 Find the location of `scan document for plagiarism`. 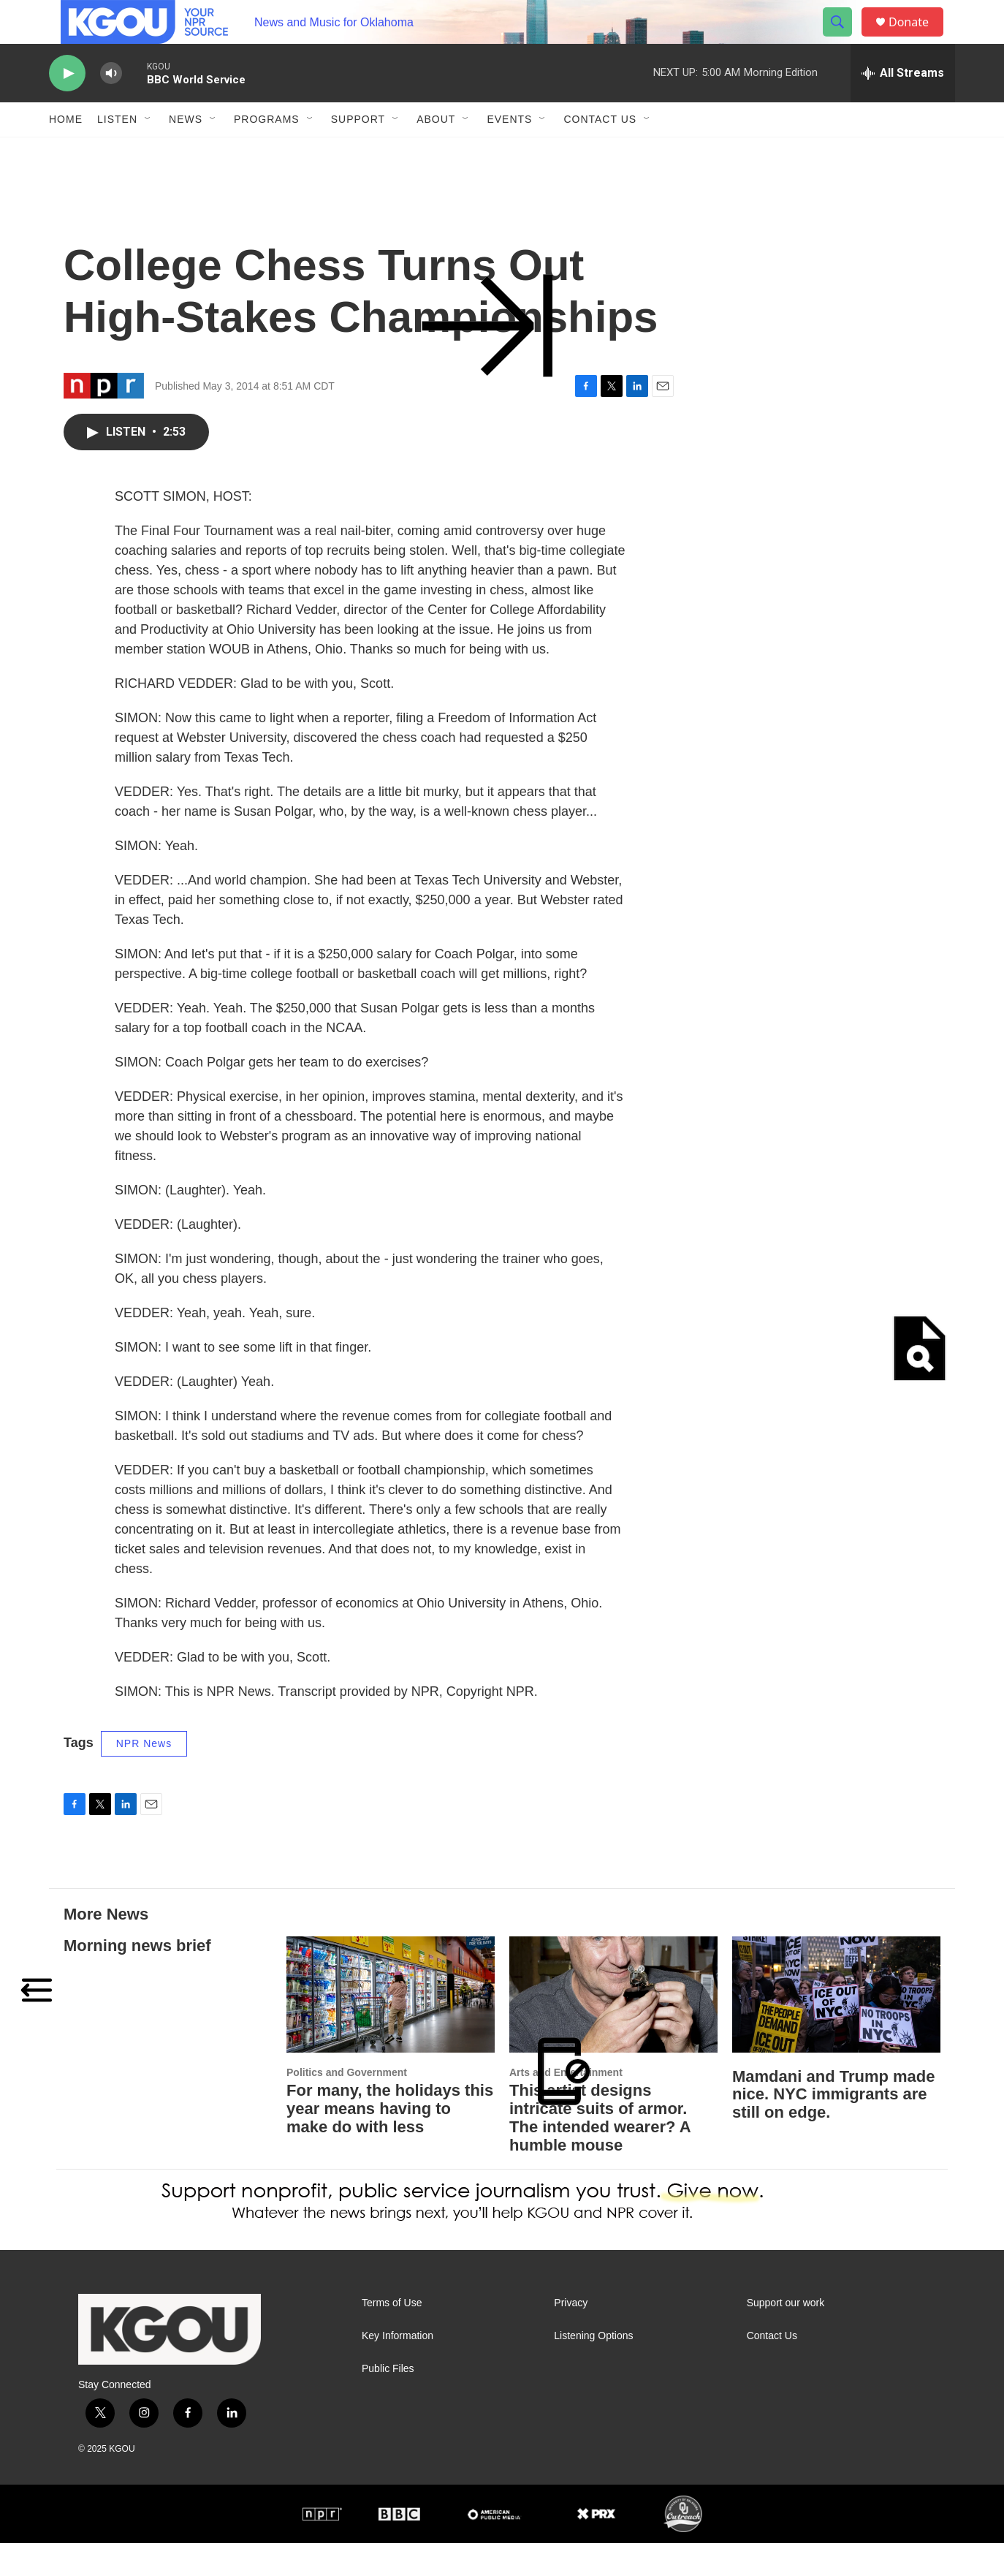

scan document for plagiarism is located at coordinates (919, 1348).